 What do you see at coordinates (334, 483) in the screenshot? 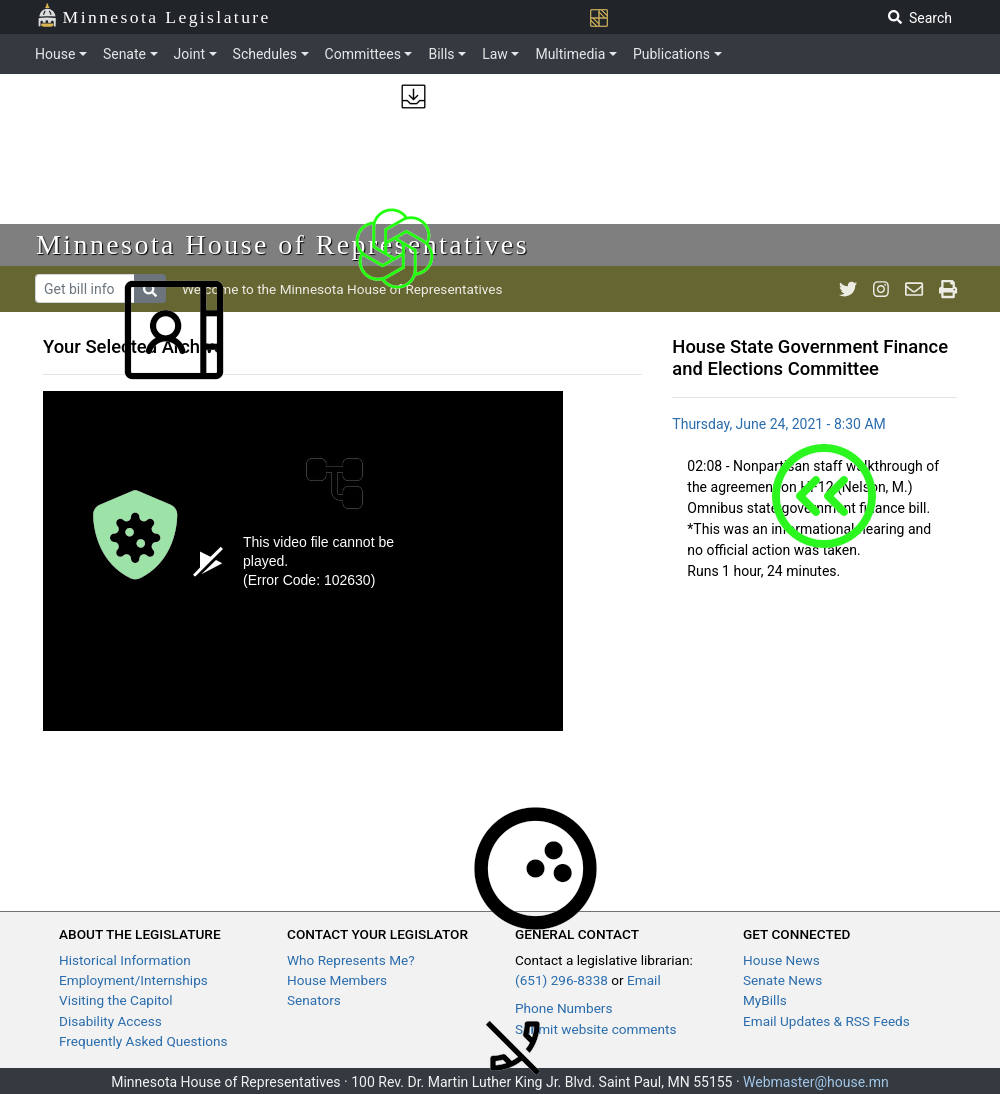
I see `view project hierarchy or structure` at bounding box center [334, 483].